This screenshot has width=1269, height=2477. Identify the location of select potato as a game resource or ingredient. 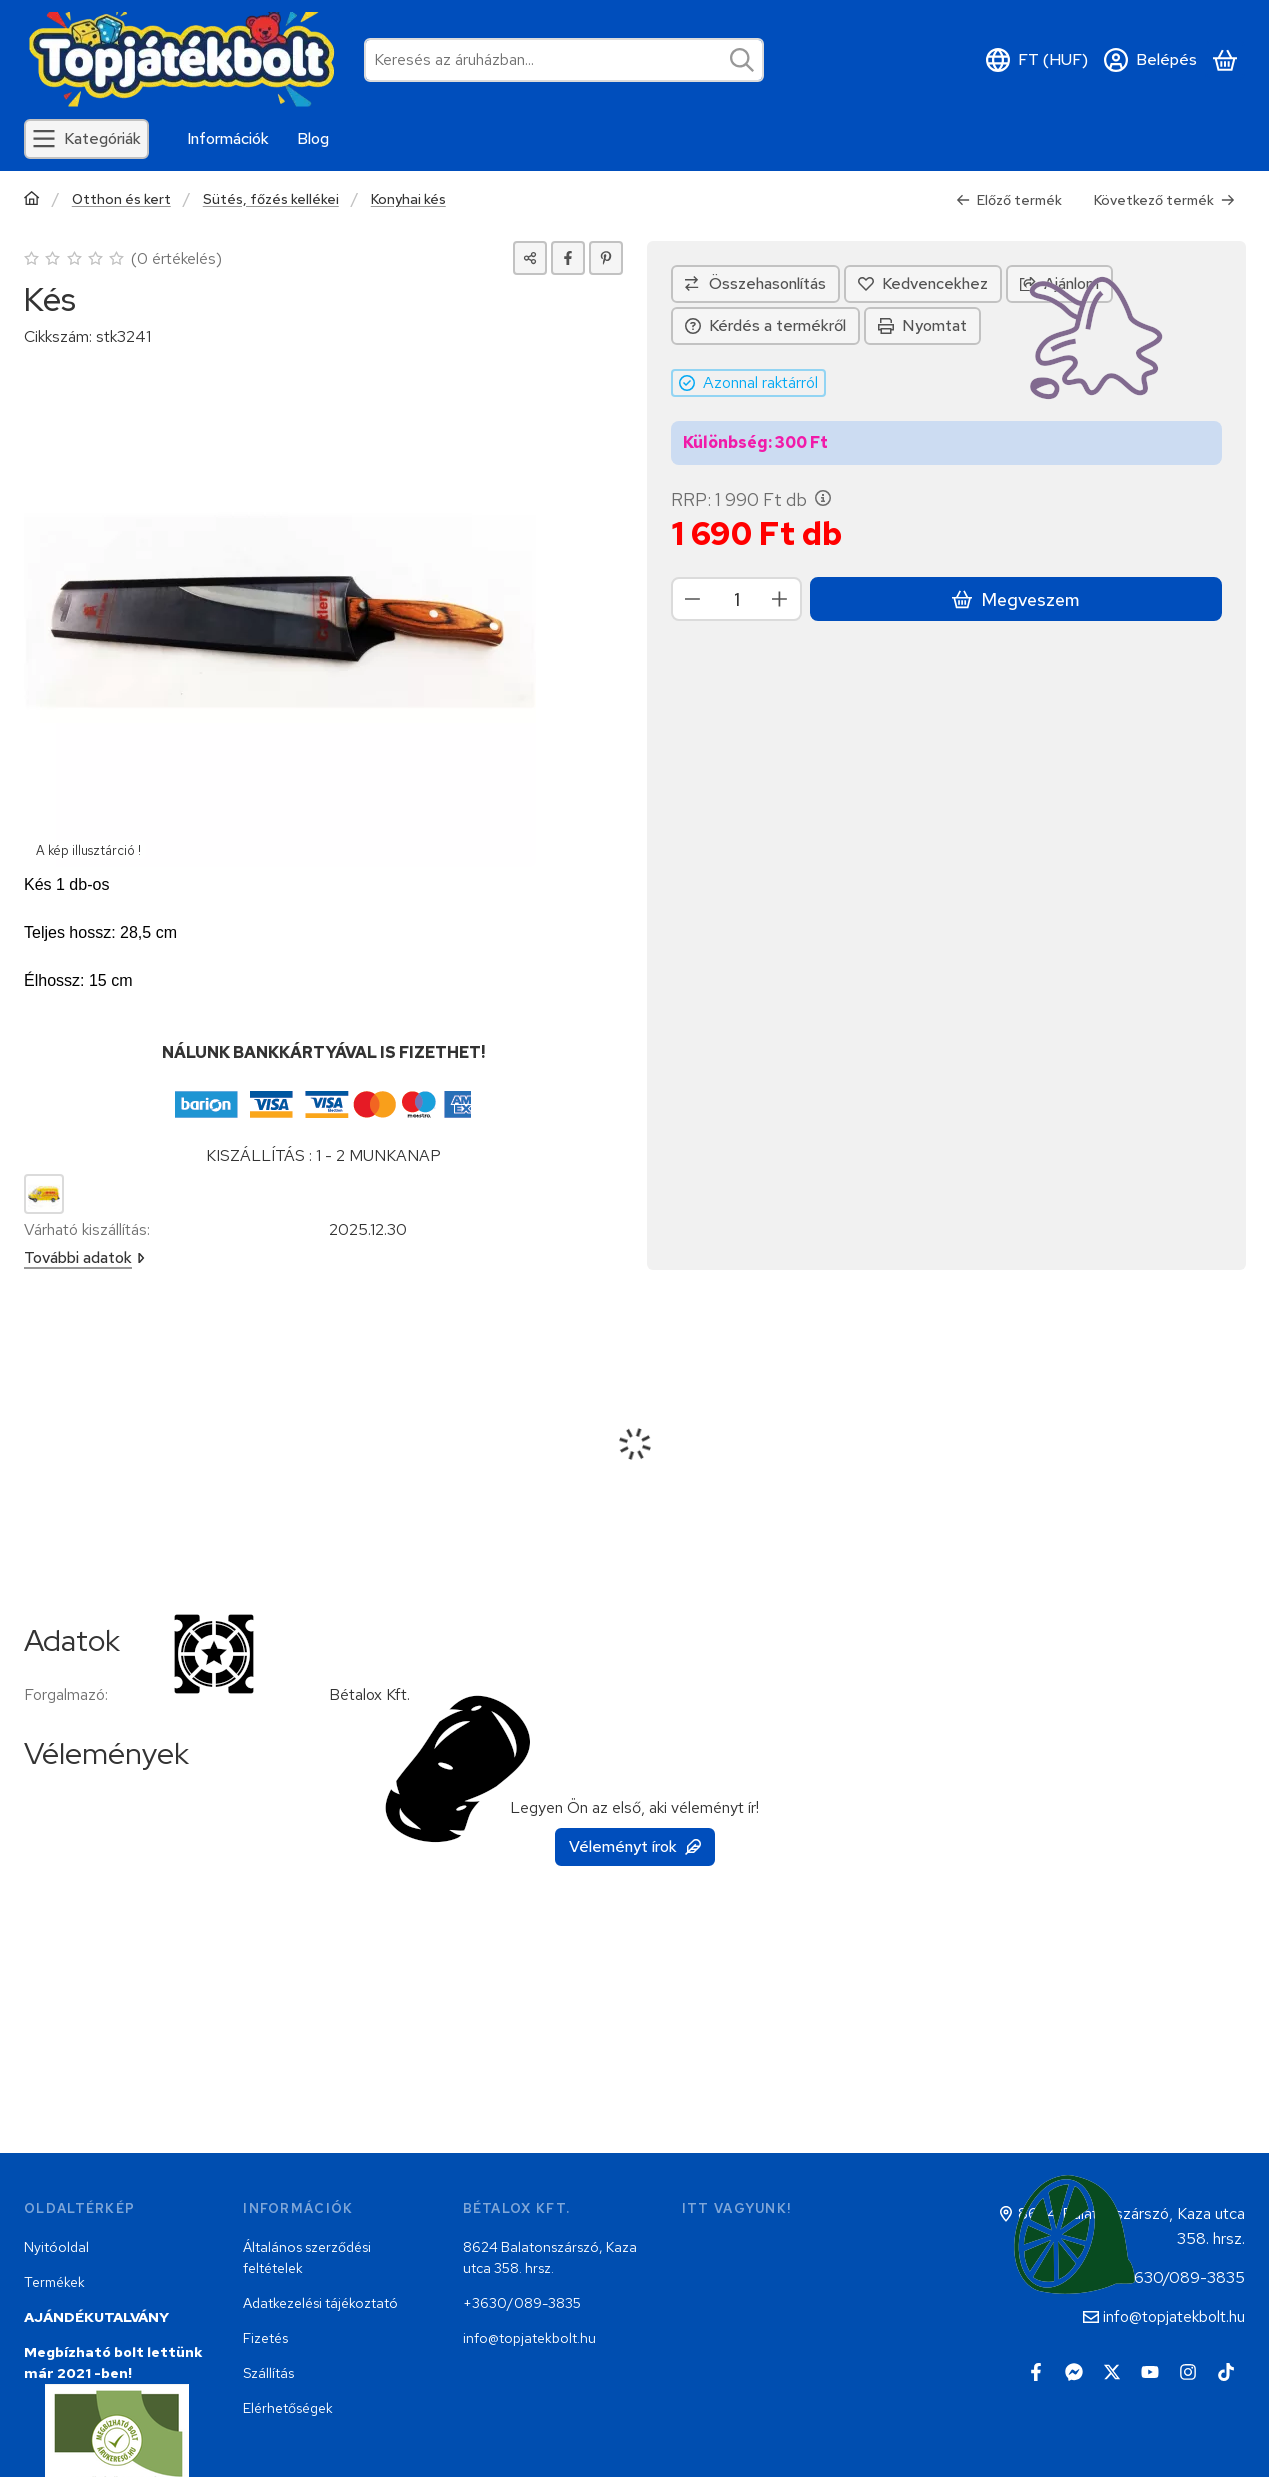
(457, 1769).